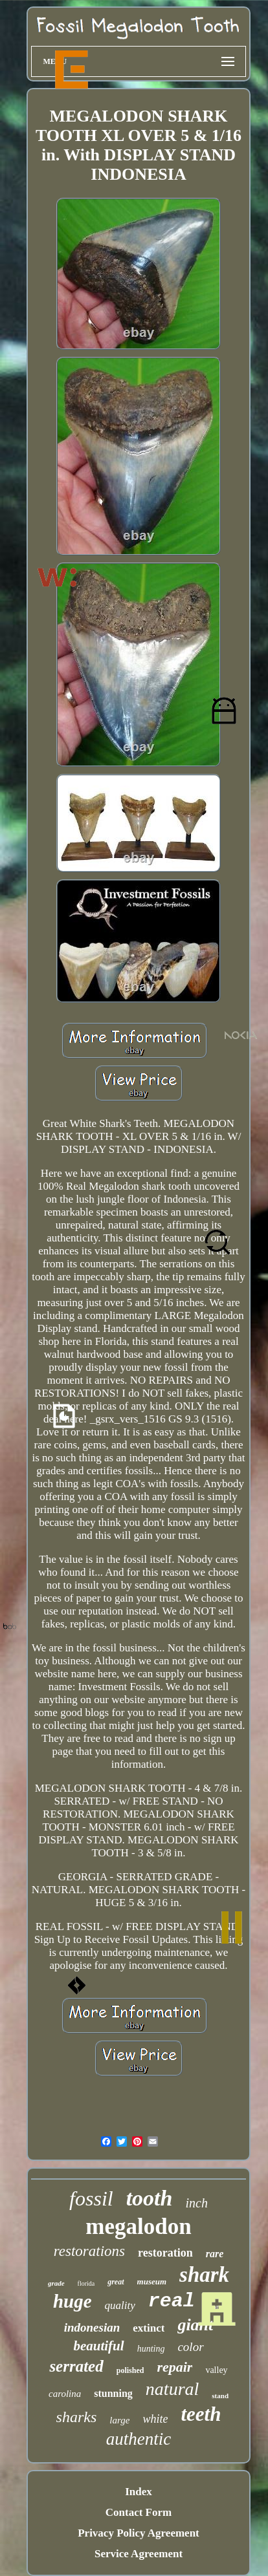 This screenshot has height=2576, width=268. I want to click on visit wellfound job board, so click(57, 577).